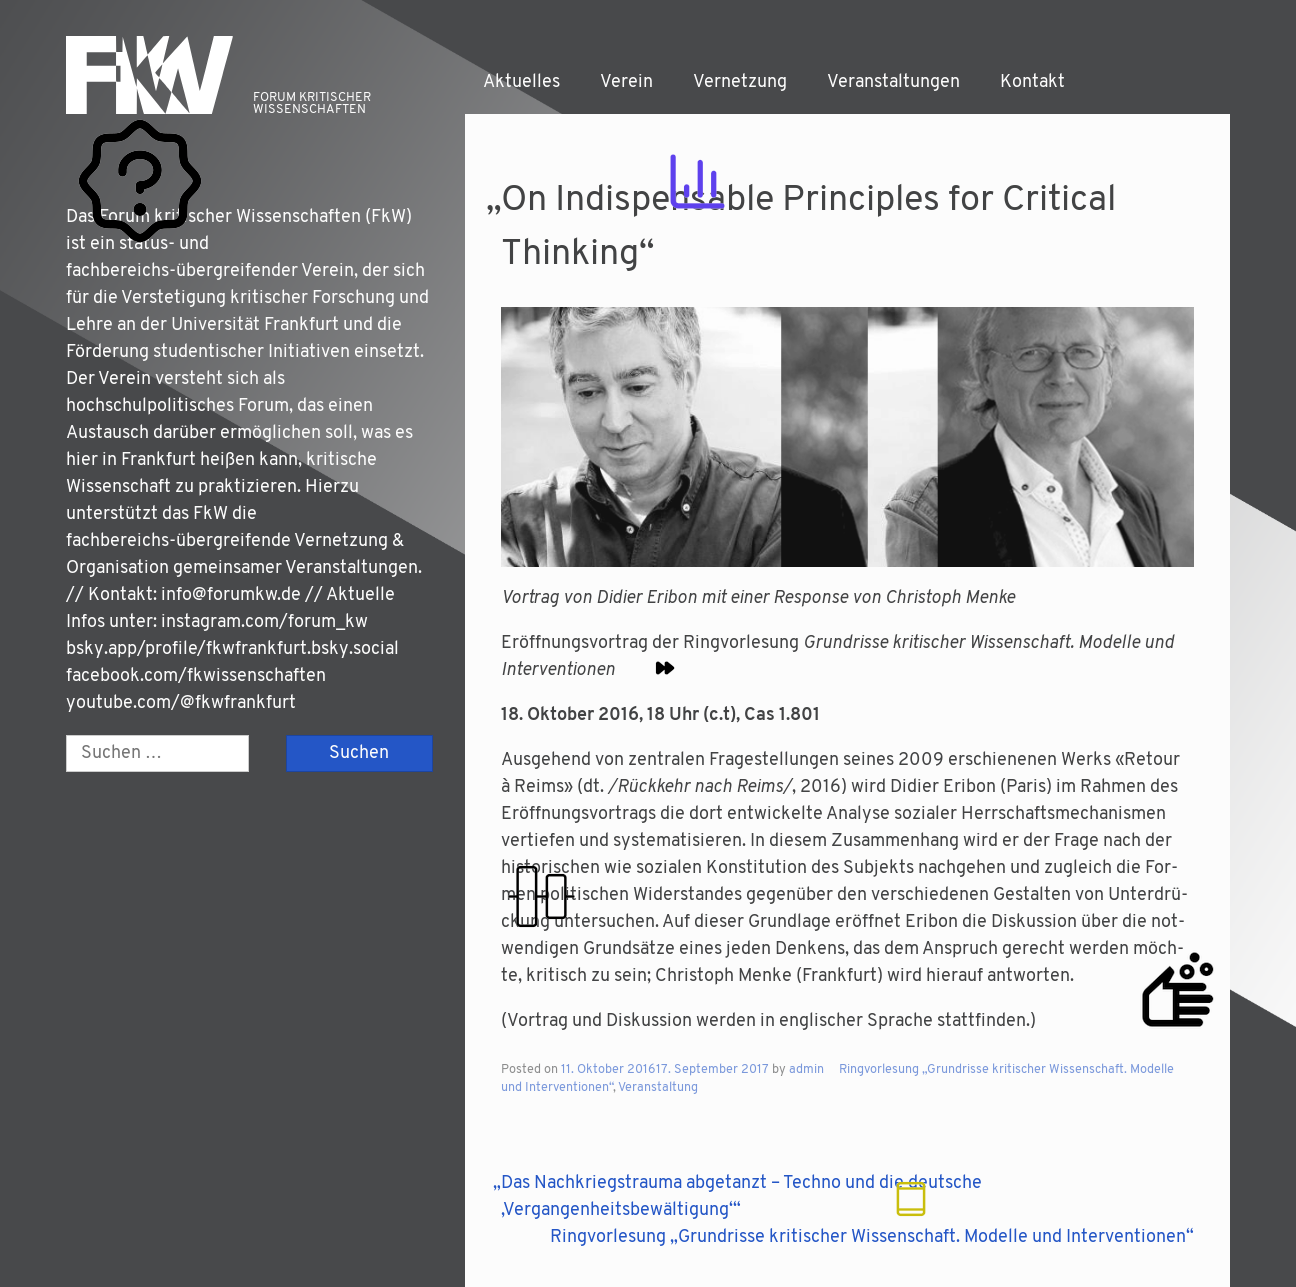 The height and width of the screenshot is (1287, 1296). I want to click on access help or FAQ section, so click(140, 181).